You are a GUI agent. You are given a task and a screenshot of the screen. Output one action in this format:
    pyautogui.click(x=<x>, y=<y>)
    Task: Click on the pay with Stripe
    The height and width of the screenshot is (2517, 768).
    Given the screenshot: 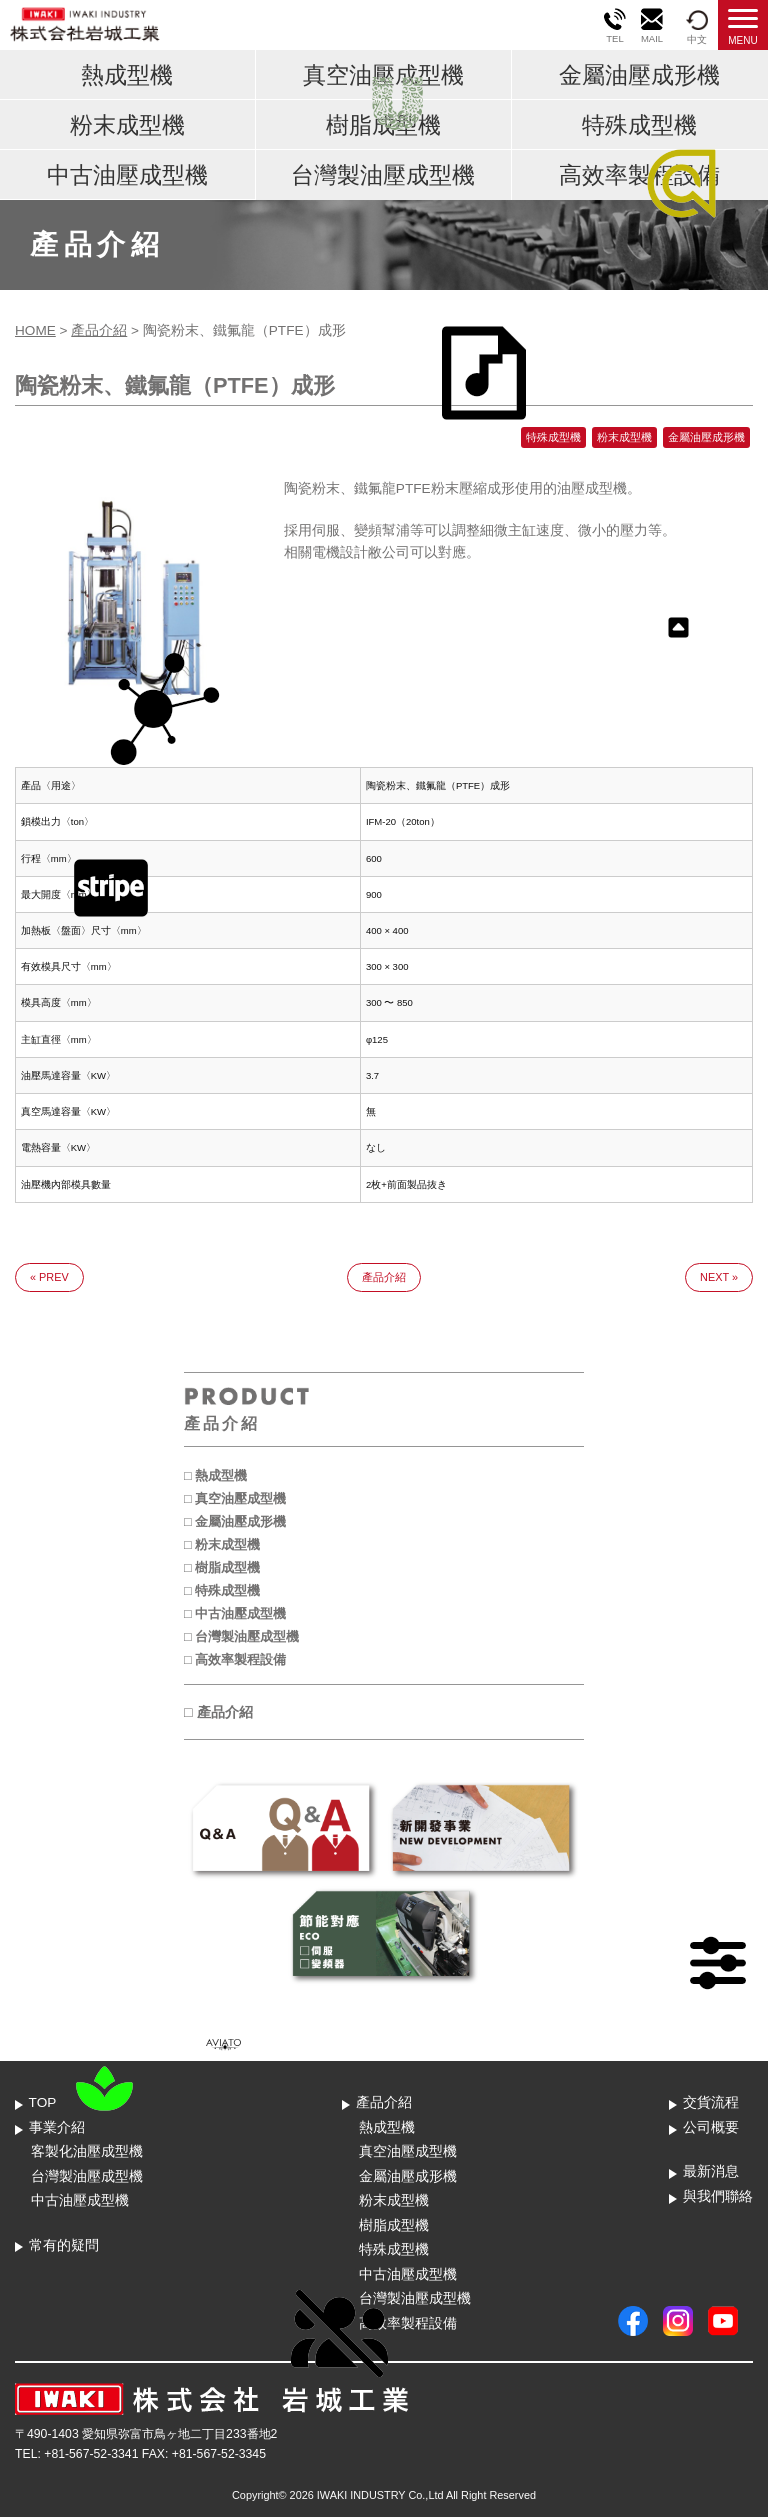 What is the action you would take?
    pyautogui.click(x=111, y=888)
    